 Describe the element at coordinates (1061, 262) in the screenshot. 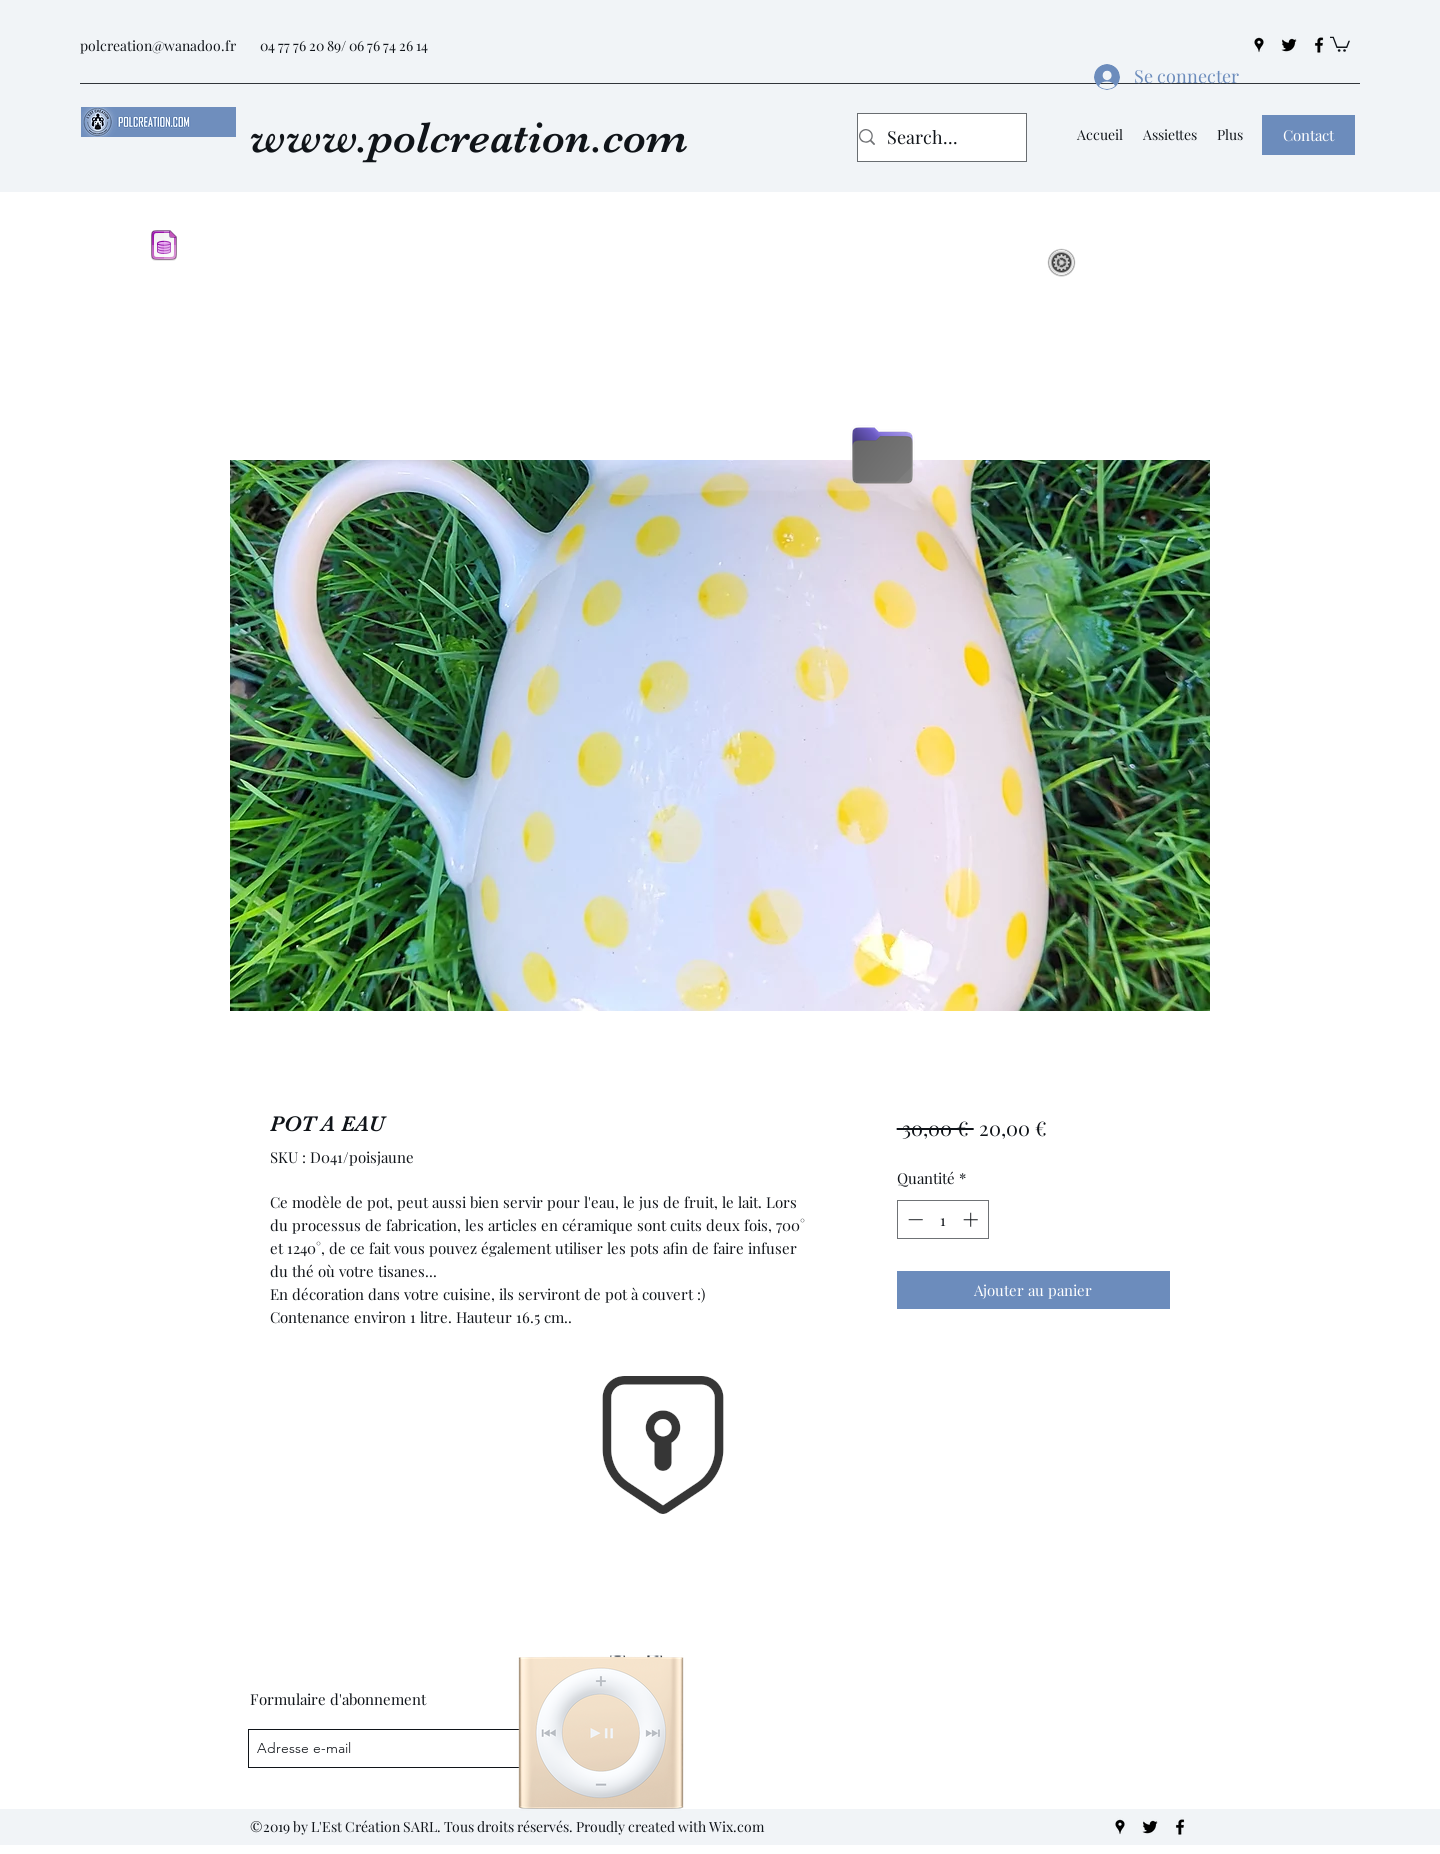

I see `view or edit document properties` at that location.